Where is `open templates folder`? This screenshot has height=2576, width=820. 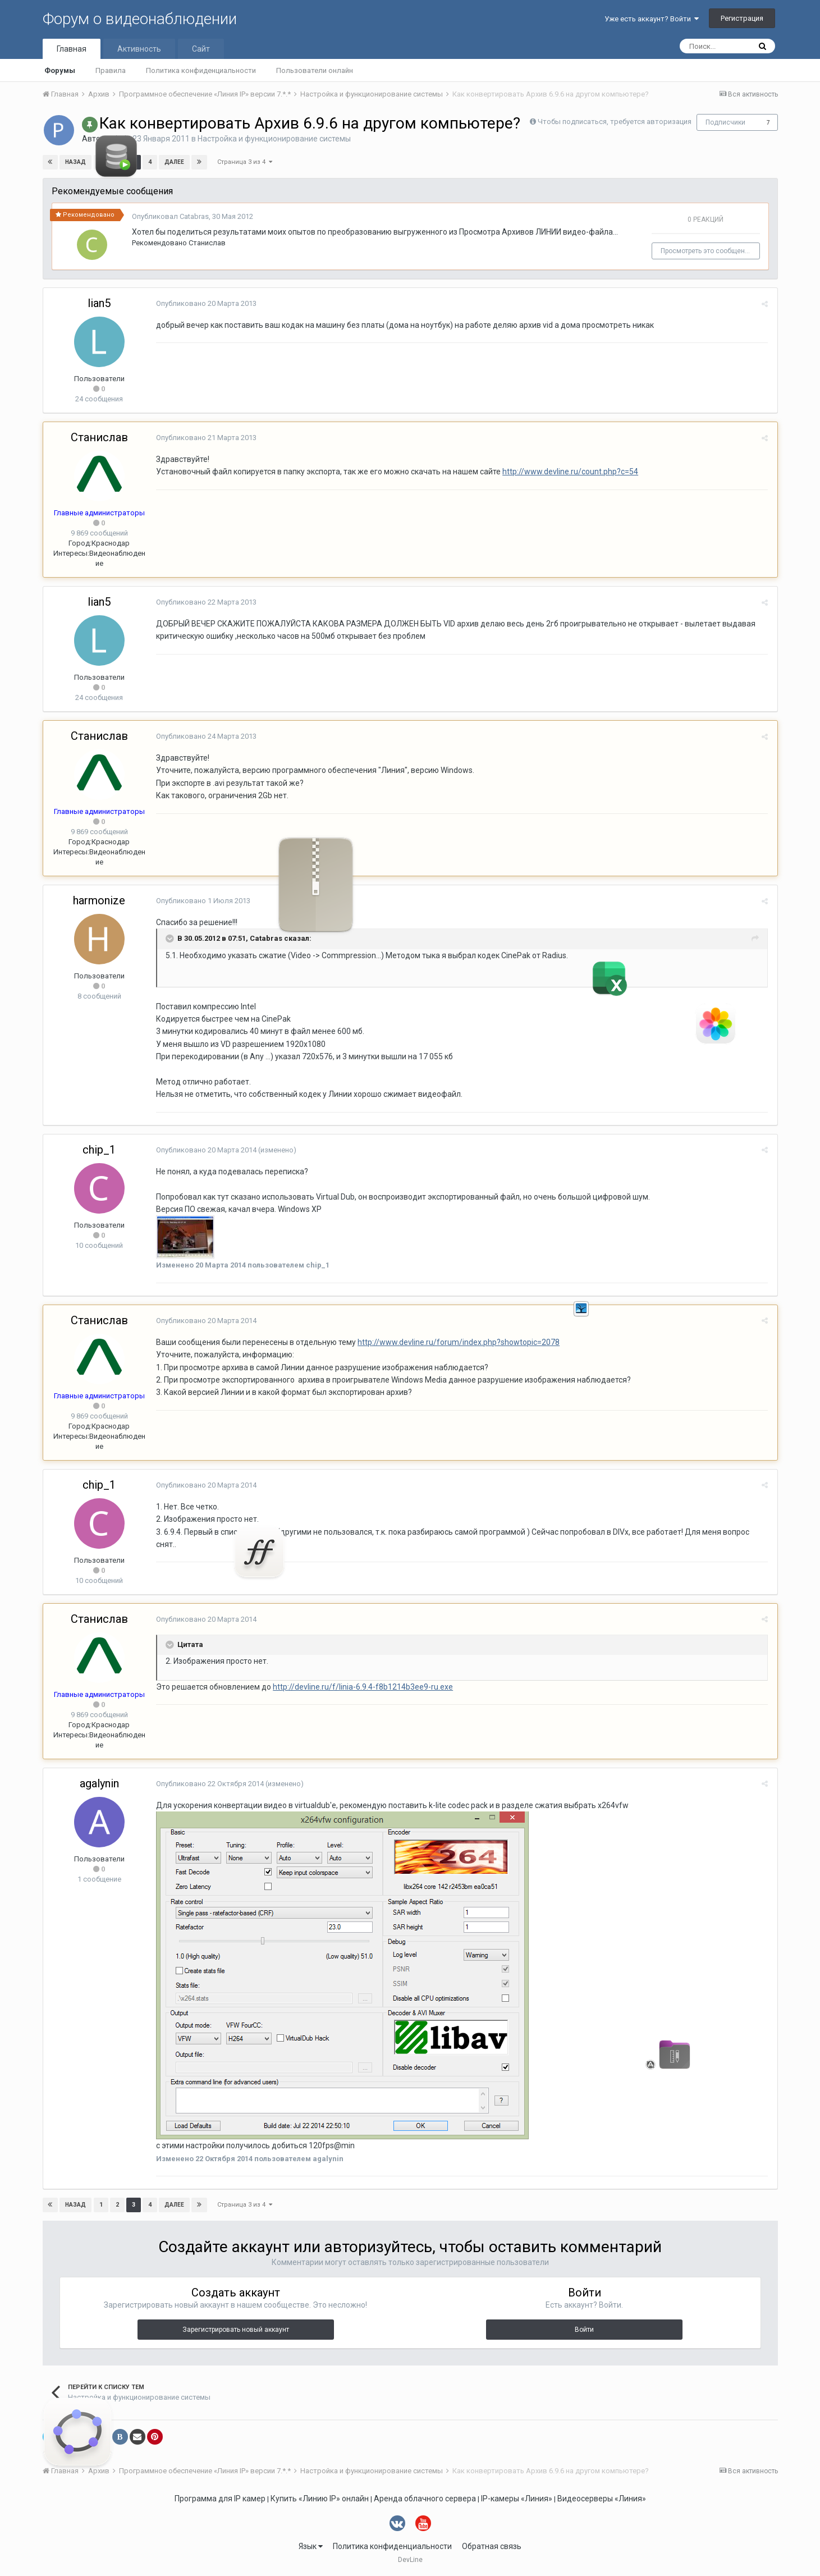 open templates folder is located at coordinates (675, 2055).